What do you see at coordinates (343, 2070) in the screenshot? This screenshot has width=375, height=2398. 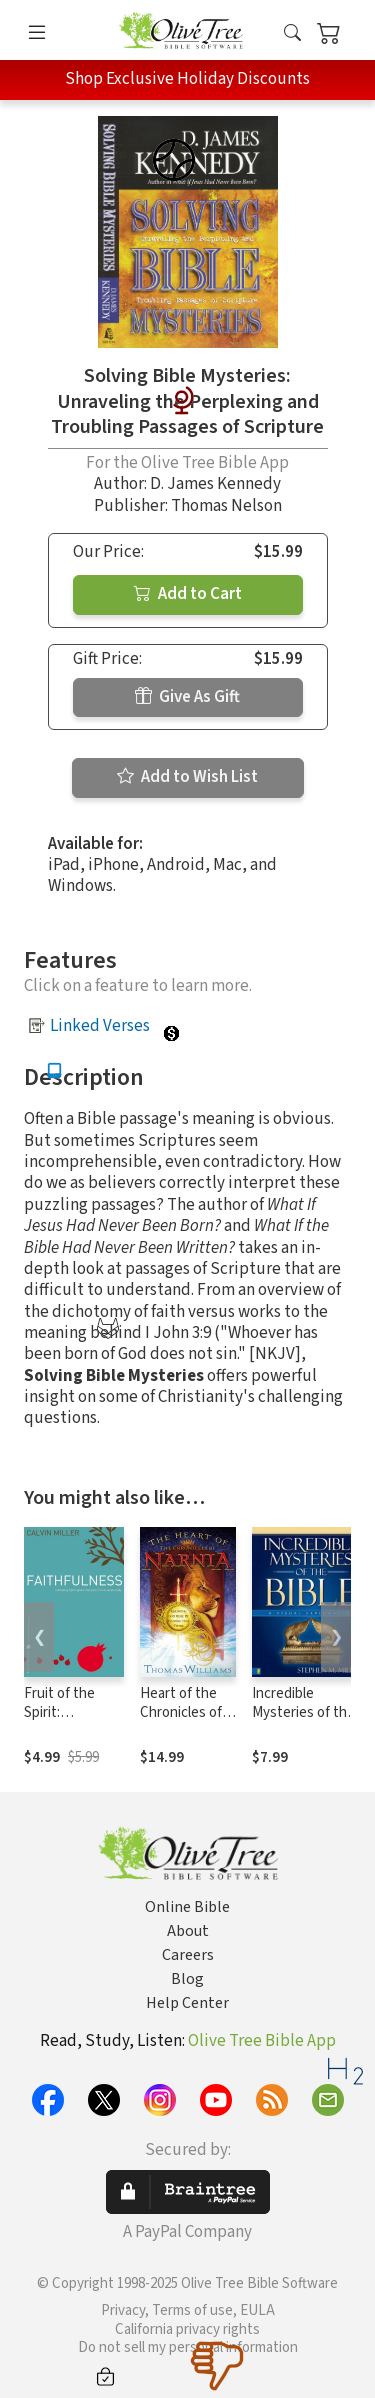 I see `format text as heading level 2` at bounding box center [343, 2070].